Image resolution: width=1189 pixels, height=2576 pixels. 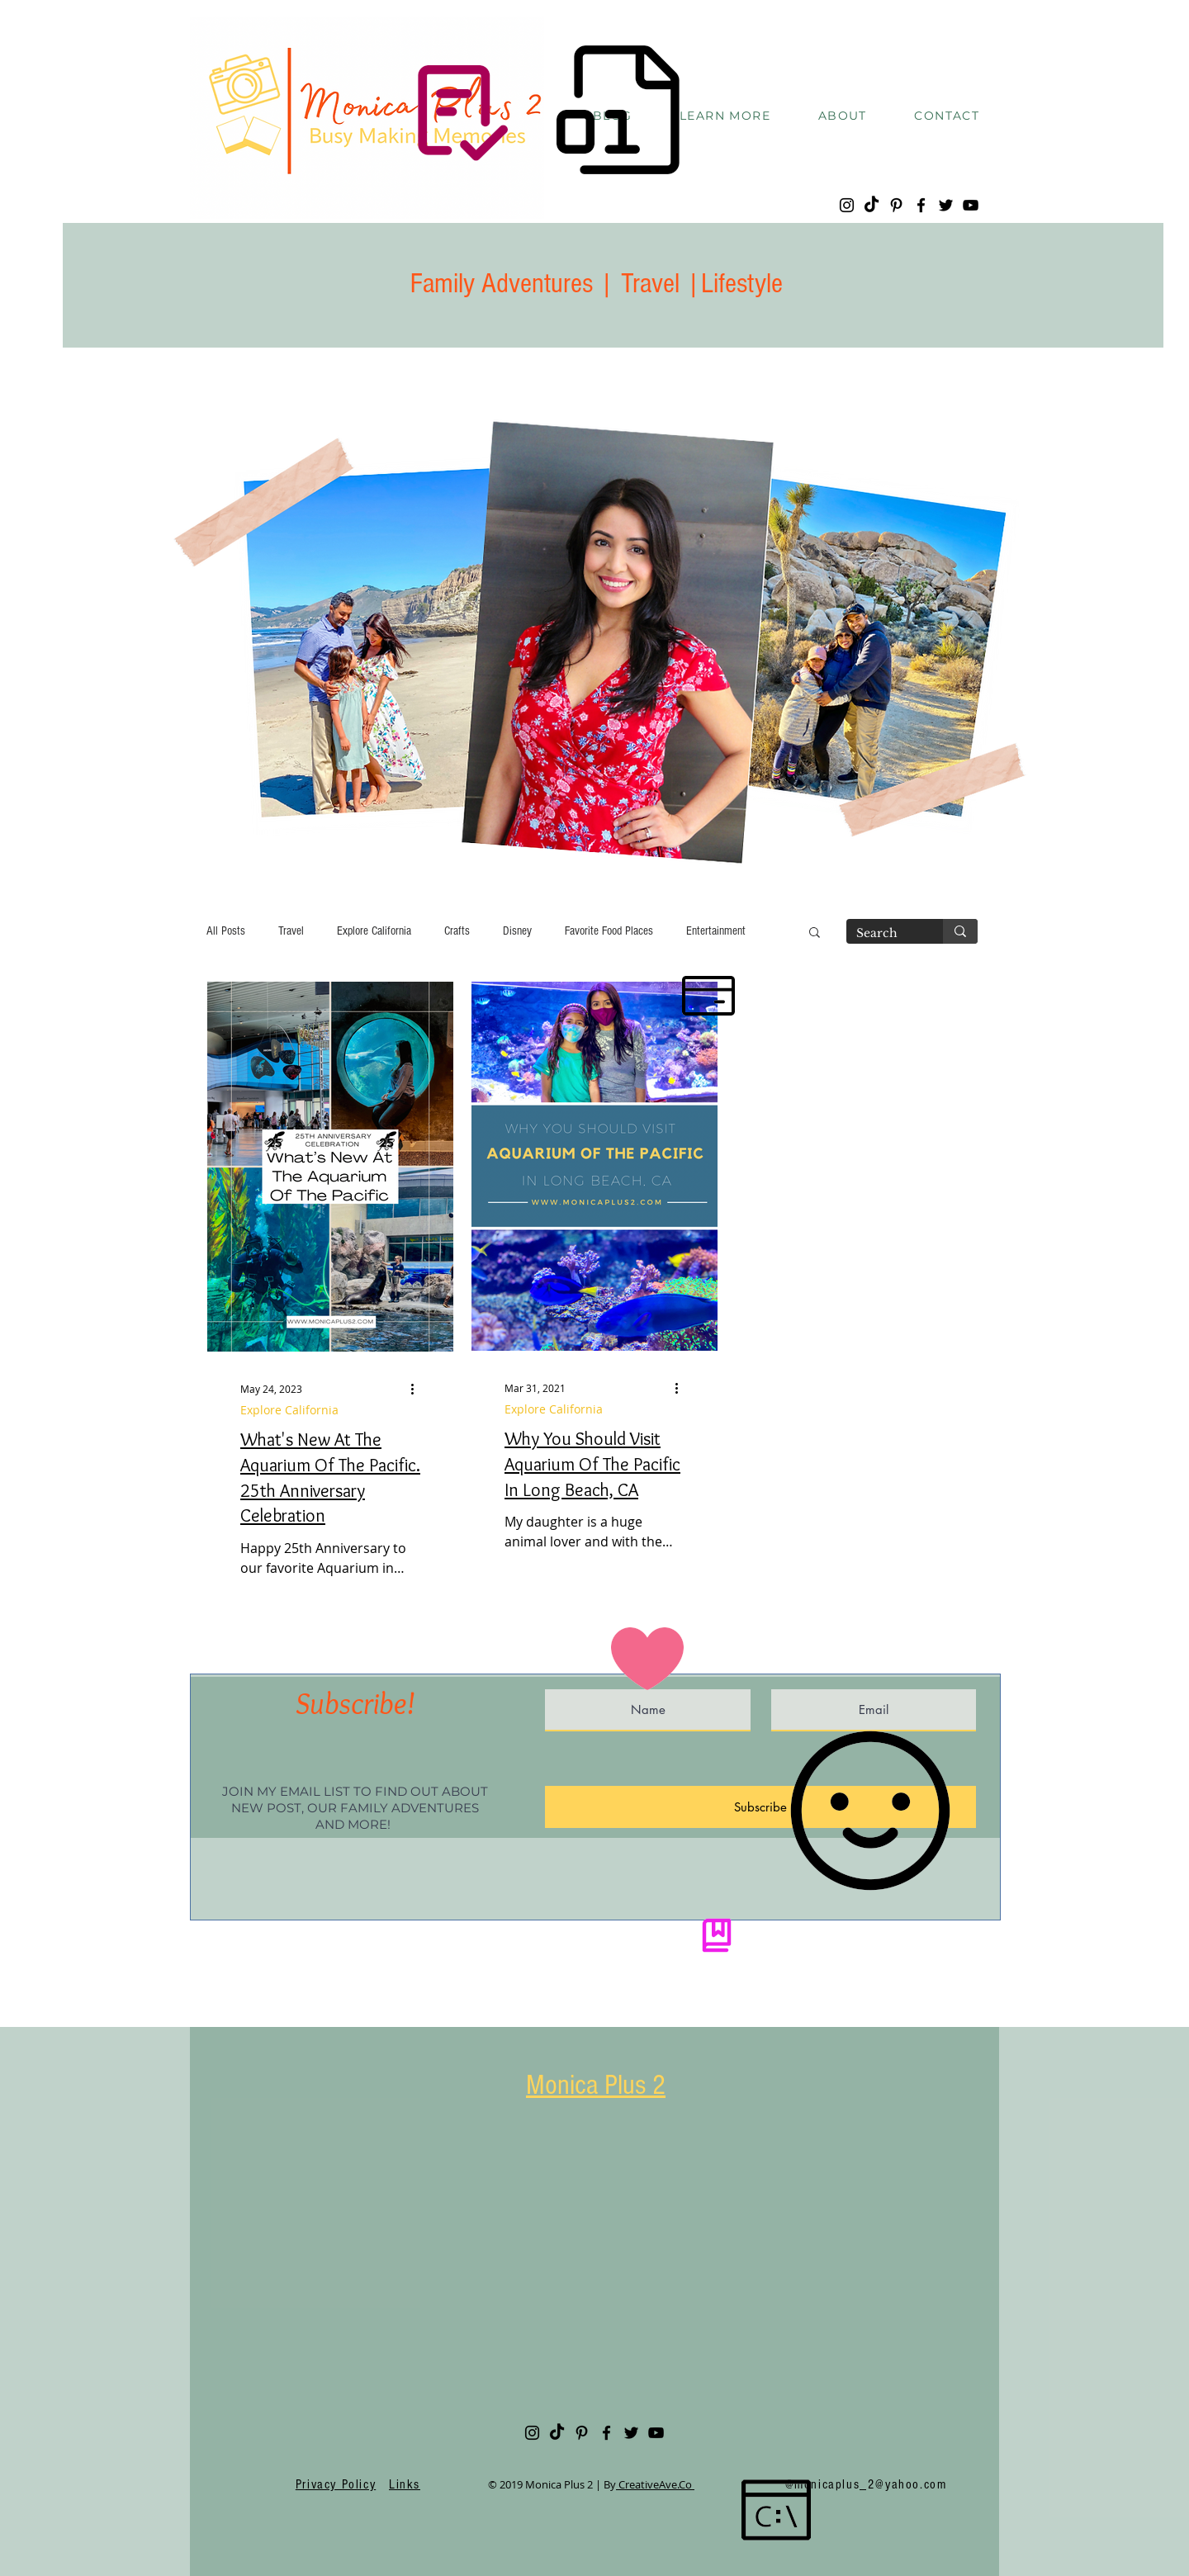 What do you see at coordinates (460, 113) in the screenshot?
I see `view or manage a task checklist` at bounding box center [460, 113].